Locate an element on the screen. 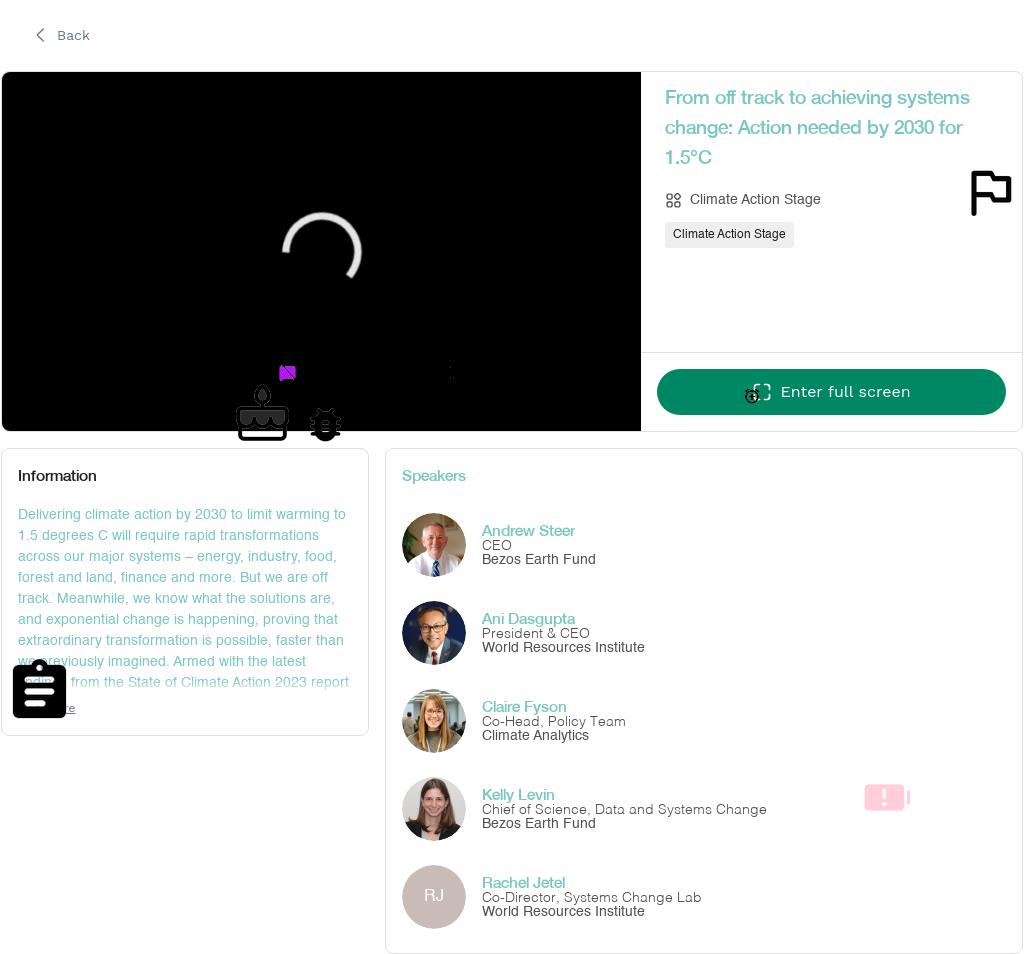  mute or disable chat notifications is located at coordinates (287, 372).